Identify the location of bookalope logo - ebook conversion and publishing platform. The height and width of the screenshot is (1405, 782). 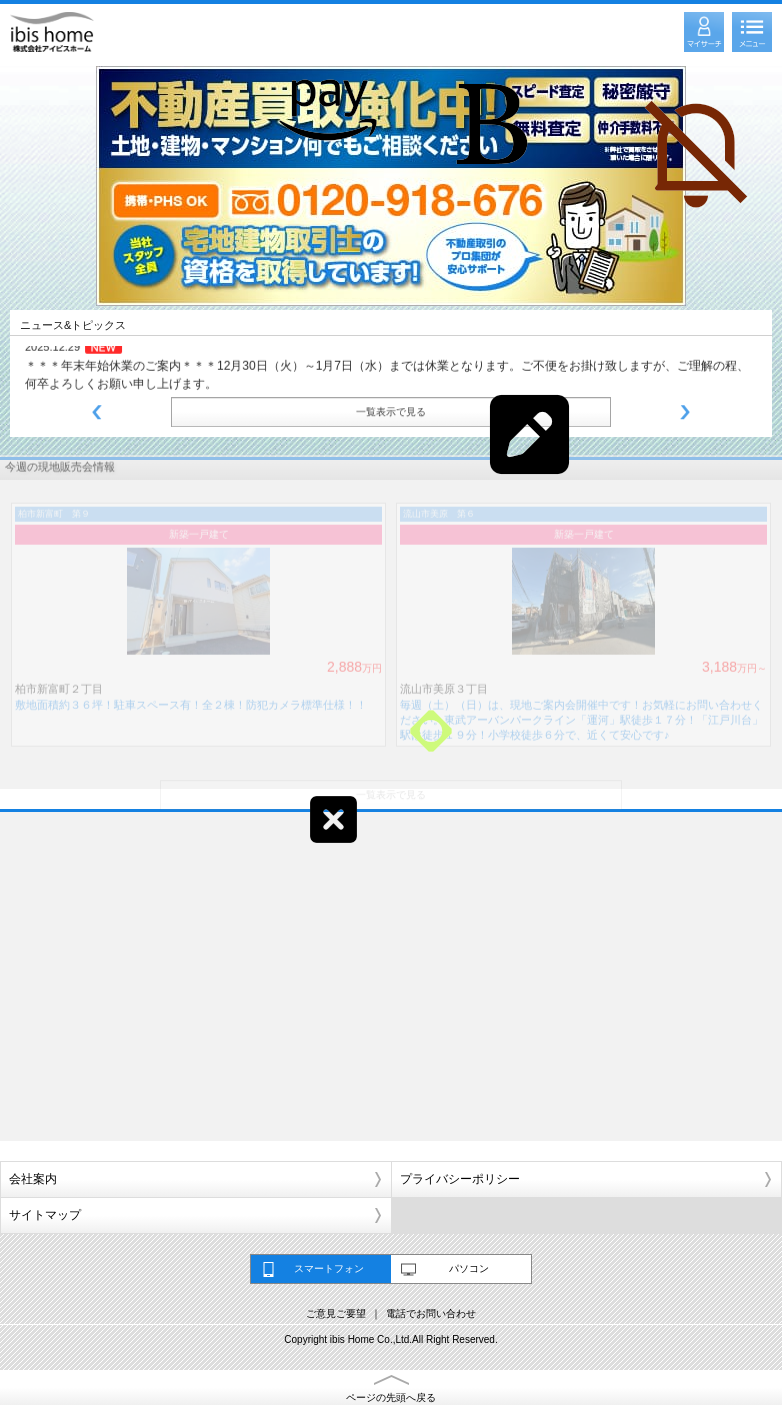
(492, 124).